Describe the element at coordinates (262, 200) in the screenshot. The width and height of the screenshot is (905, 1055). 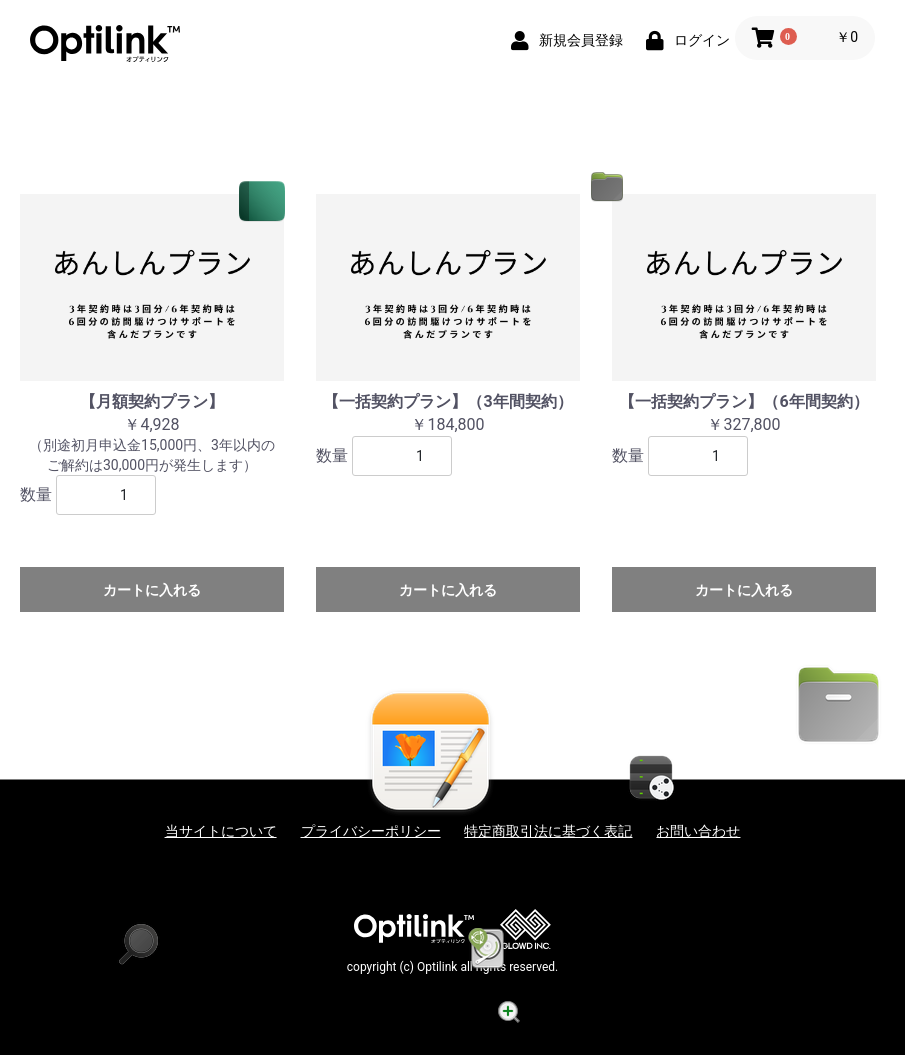
I see `access desktop folder or files` at that location.